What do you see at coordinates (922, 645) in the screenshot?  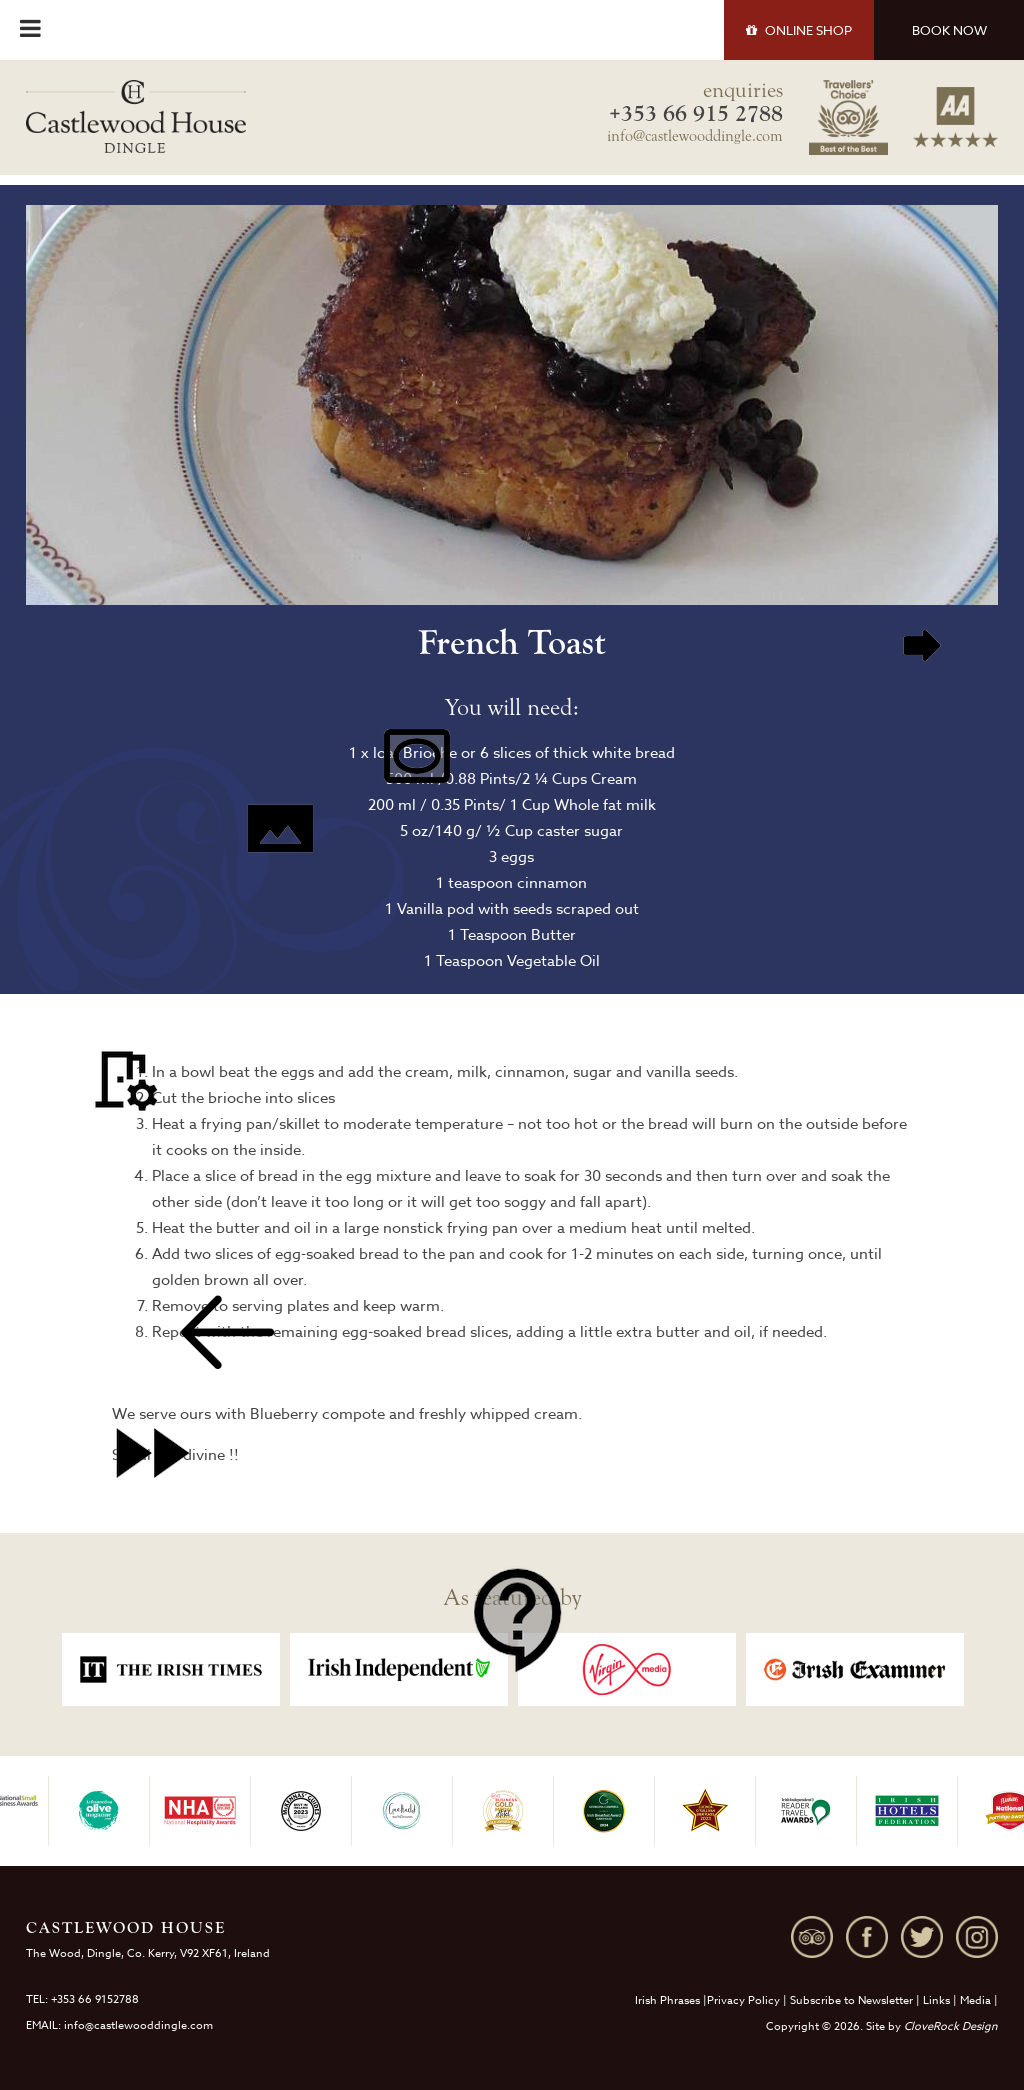 I see `forward an email or message` at bounding box center [922, 645].